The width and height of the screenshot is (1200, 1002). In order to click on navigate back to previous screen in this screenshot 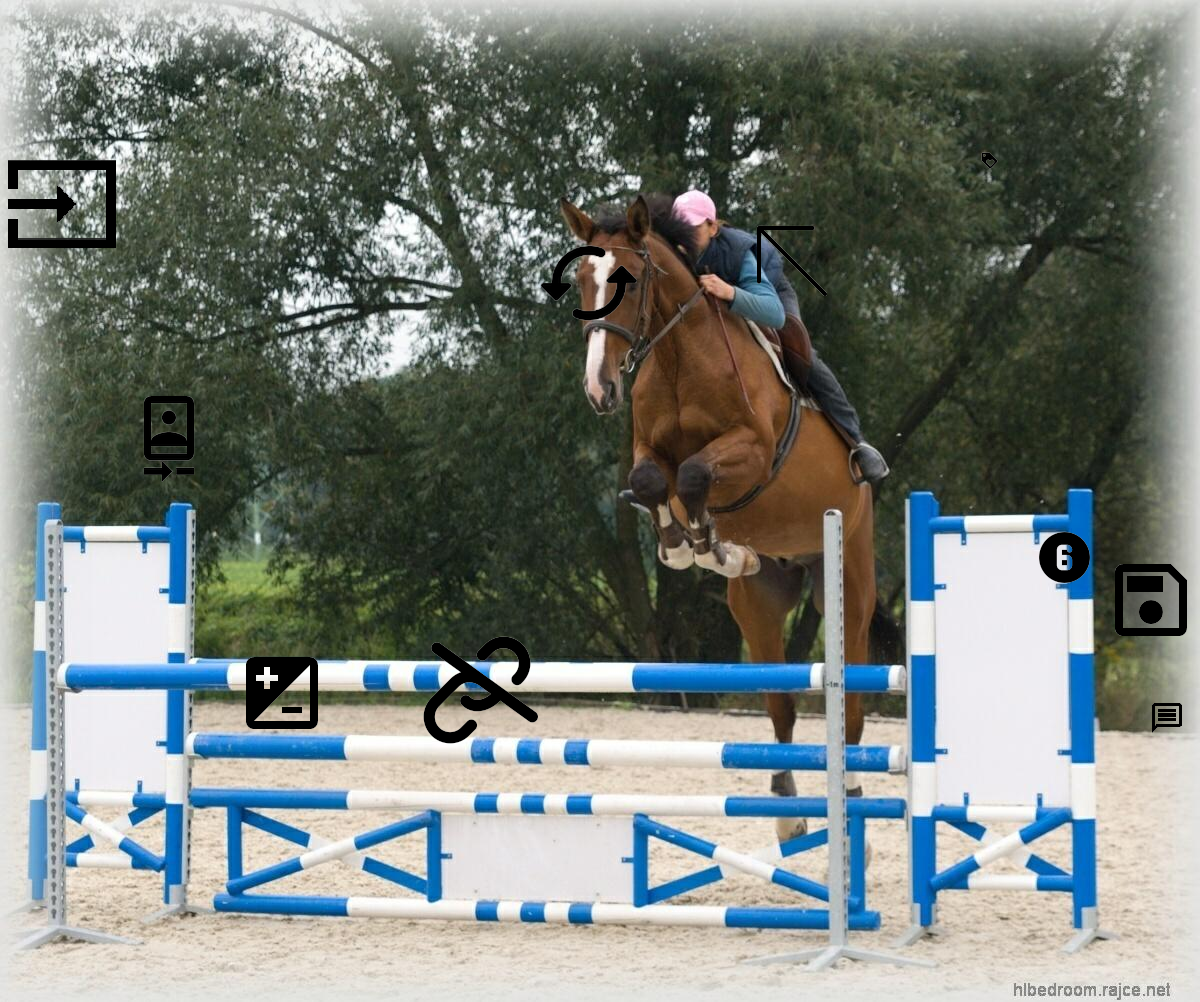, I will do `click(792, 261)`.